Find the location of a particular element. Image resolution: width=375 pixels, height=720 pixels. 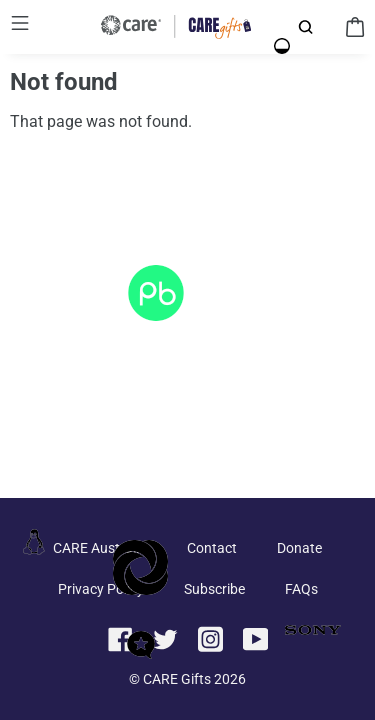

micro.blog social platform logo is located at coordinates (141, 645).